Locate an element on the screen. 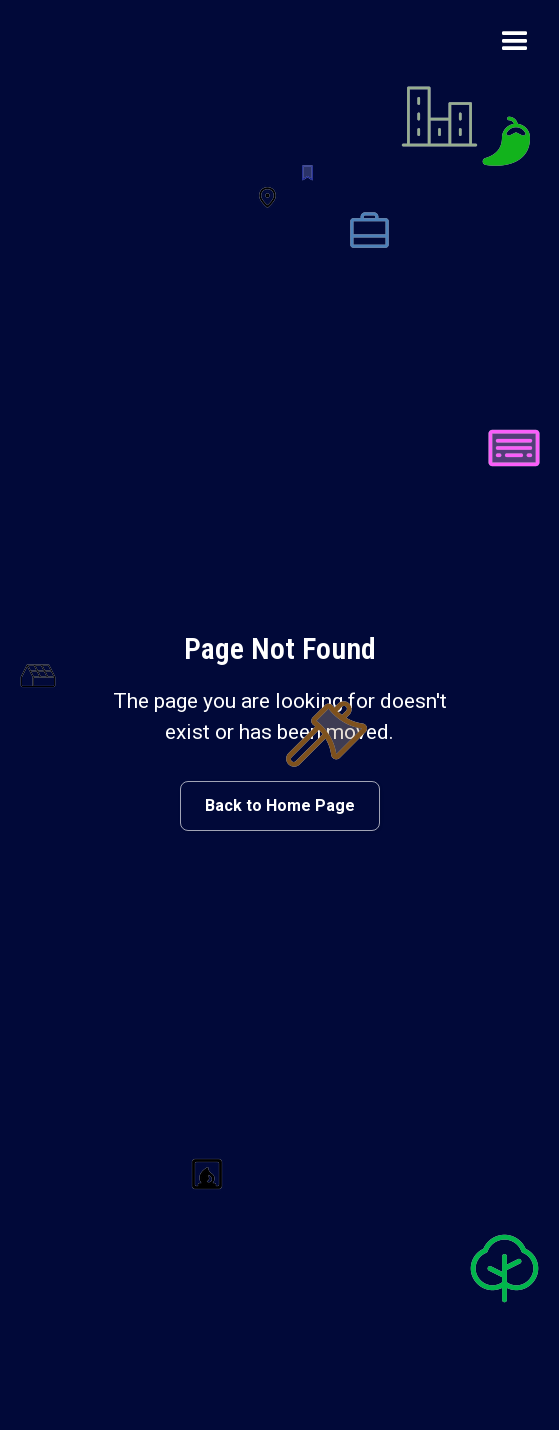  view solar panel or renewable energy settings is located at coordinates (38, 677).